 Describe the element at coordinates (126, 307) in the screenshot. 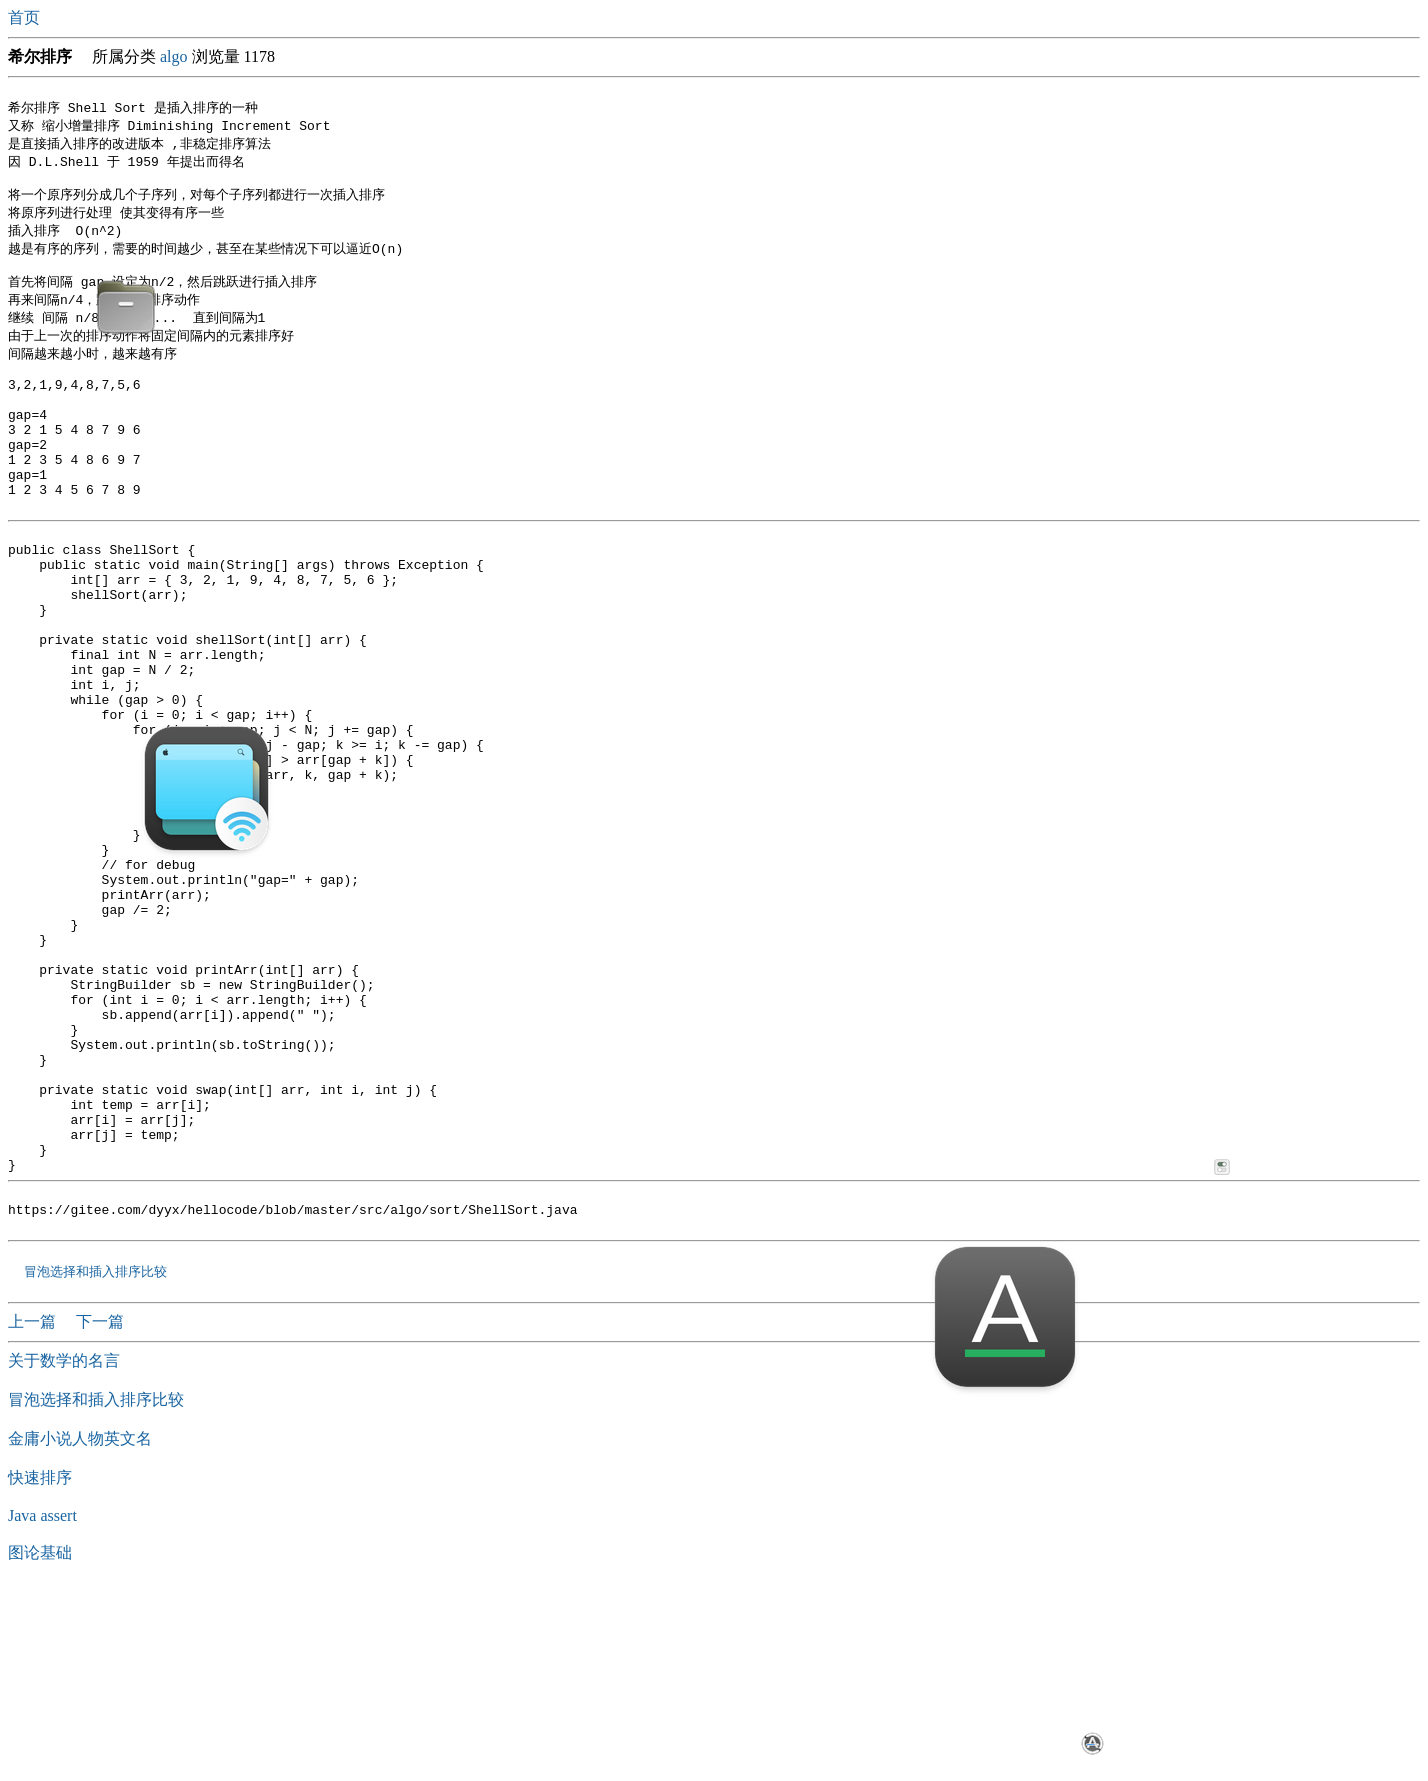

I see `open the file manager application` at that location.